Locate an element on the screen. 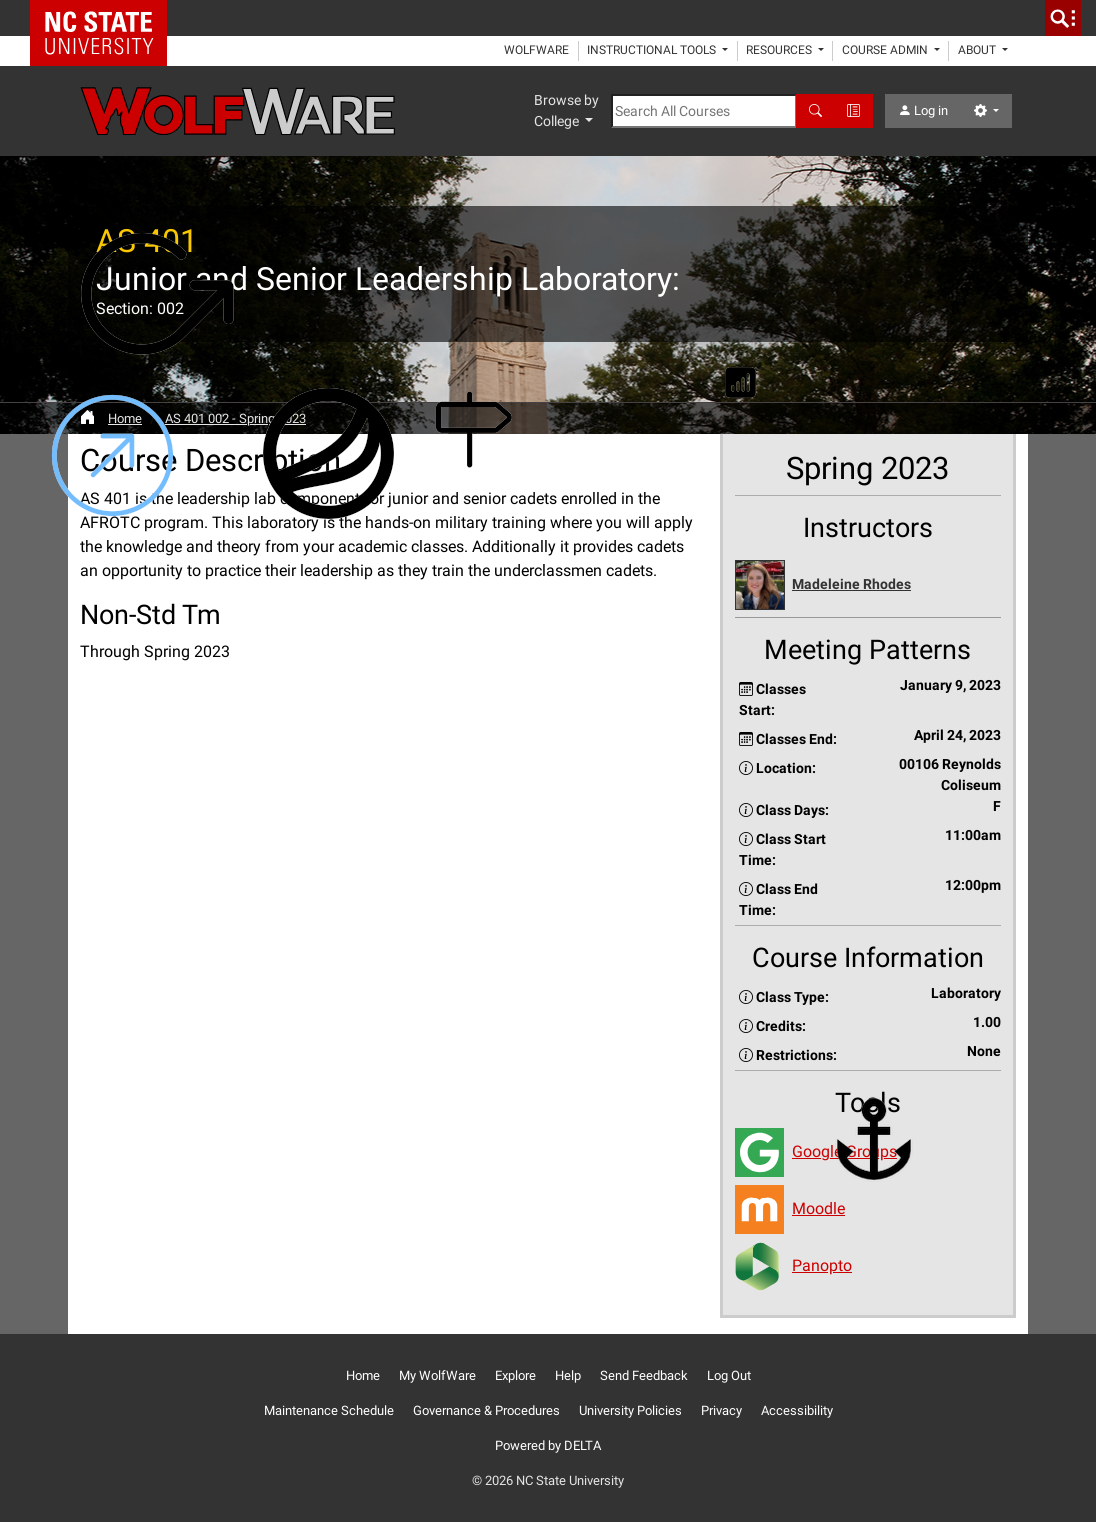  refresh or reload content is located at coordinates (159, 294).